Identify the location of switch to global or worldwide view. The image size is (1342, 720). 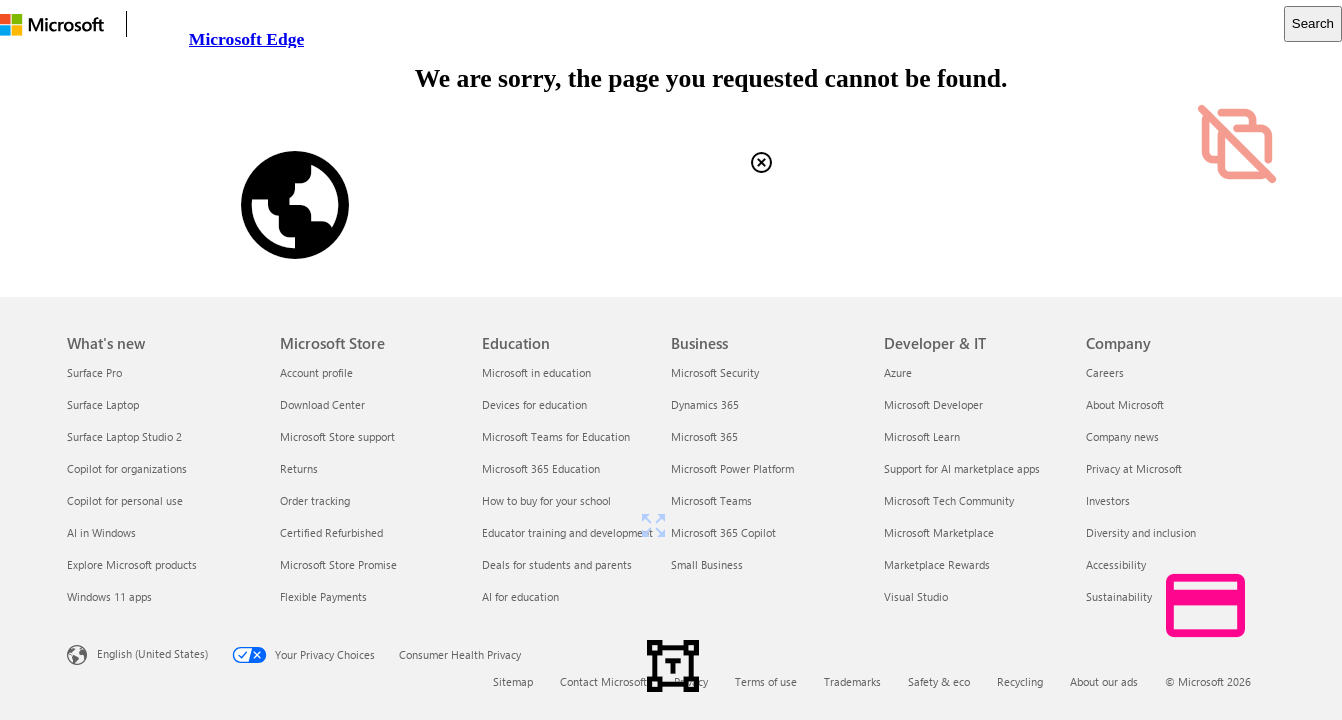
(295, 205).